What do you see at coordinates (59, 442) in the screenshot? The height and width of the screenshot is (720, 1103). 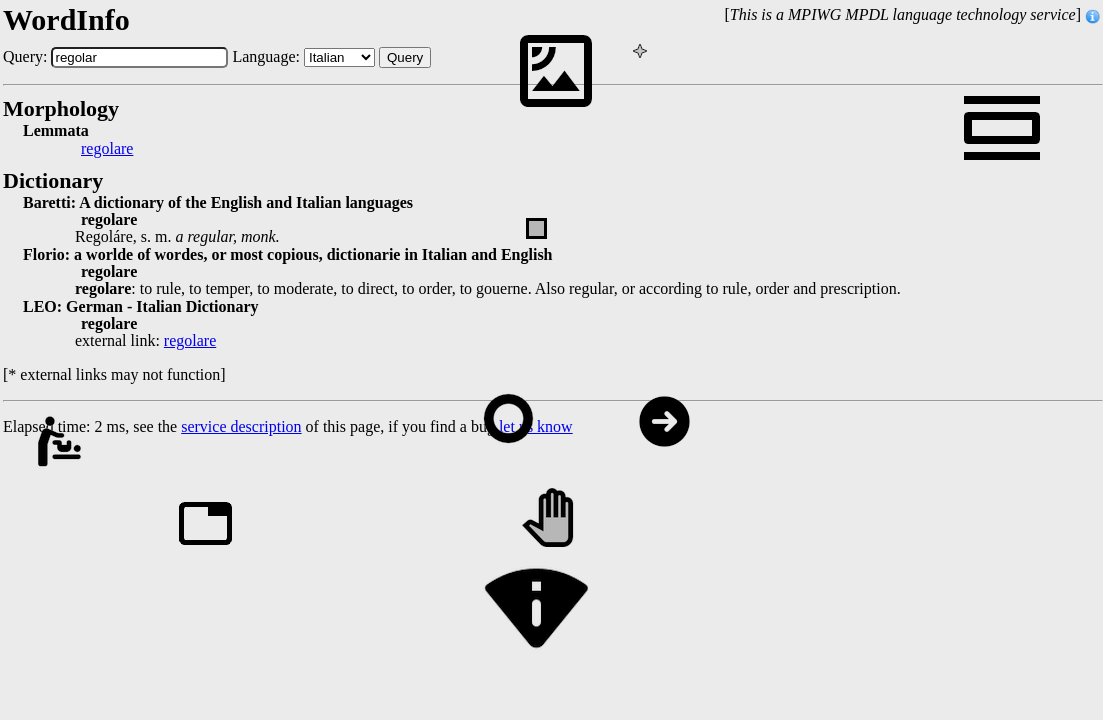 I see `indicates baby changing station nearby` at bounding box center [59, 442].